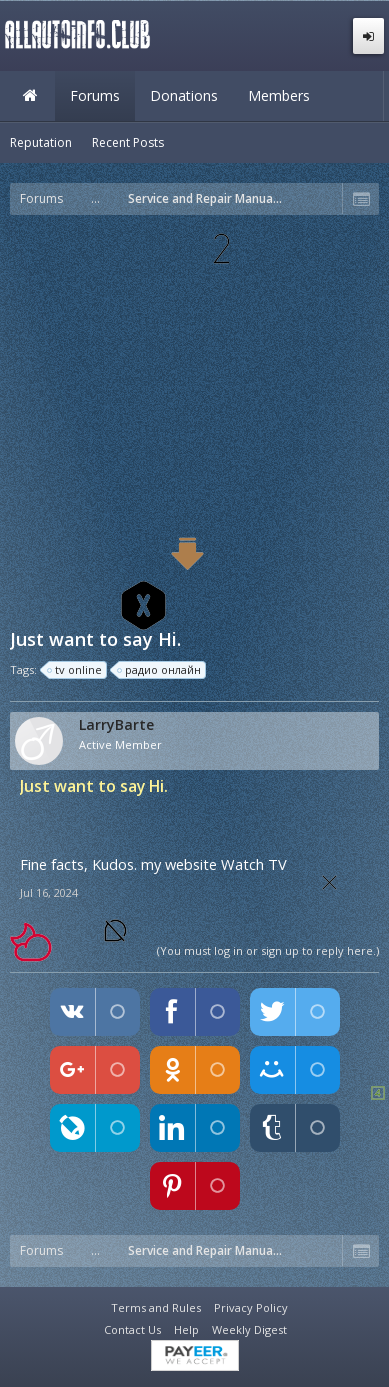  Describe the element at coordinates (378, 1093) in the screenshot. I see `select or input the number four` at that location.